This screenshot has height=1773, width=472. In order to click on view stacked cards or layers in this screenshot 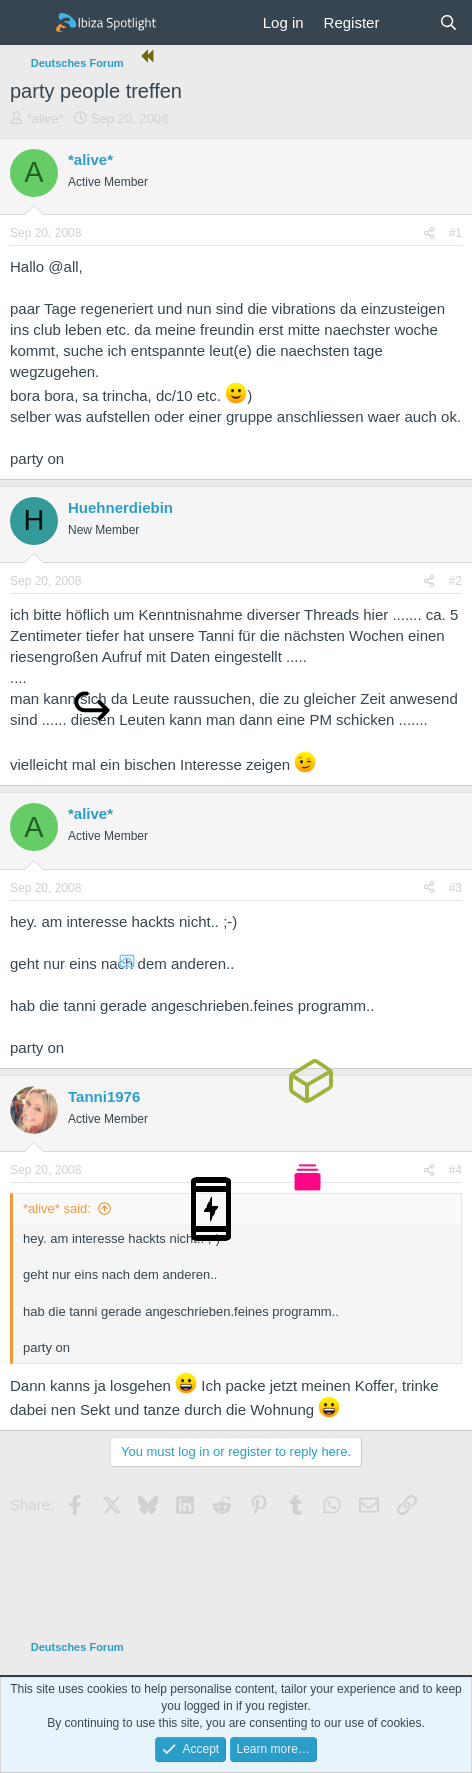, I will do `click(307, 1178)`.